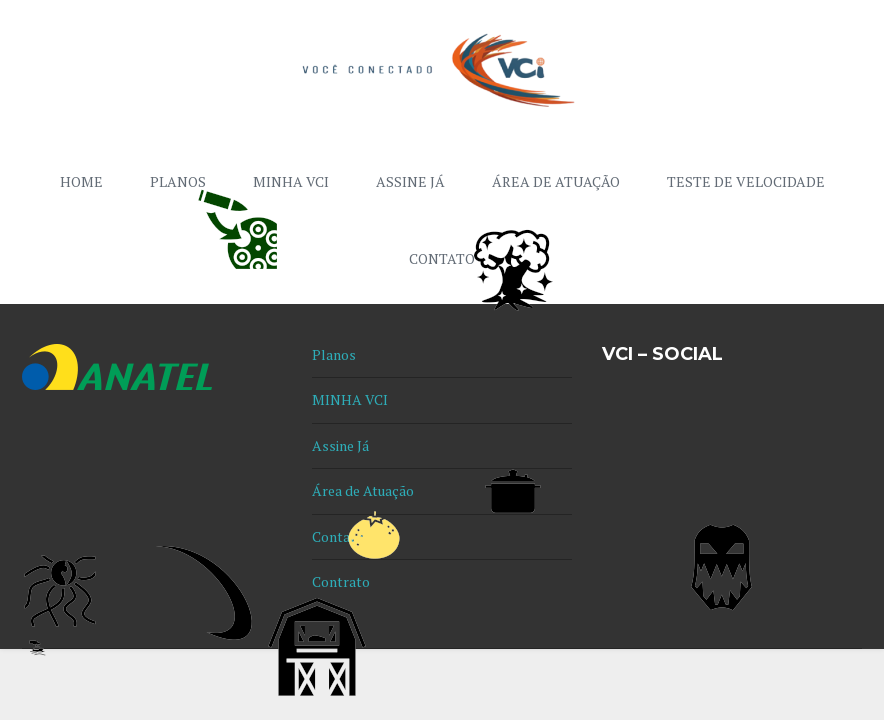  What do you see at coordinates (37, 648) in the screenshot?
I see `select dreadnought or battleship unit` at bounding box center [37, 648].